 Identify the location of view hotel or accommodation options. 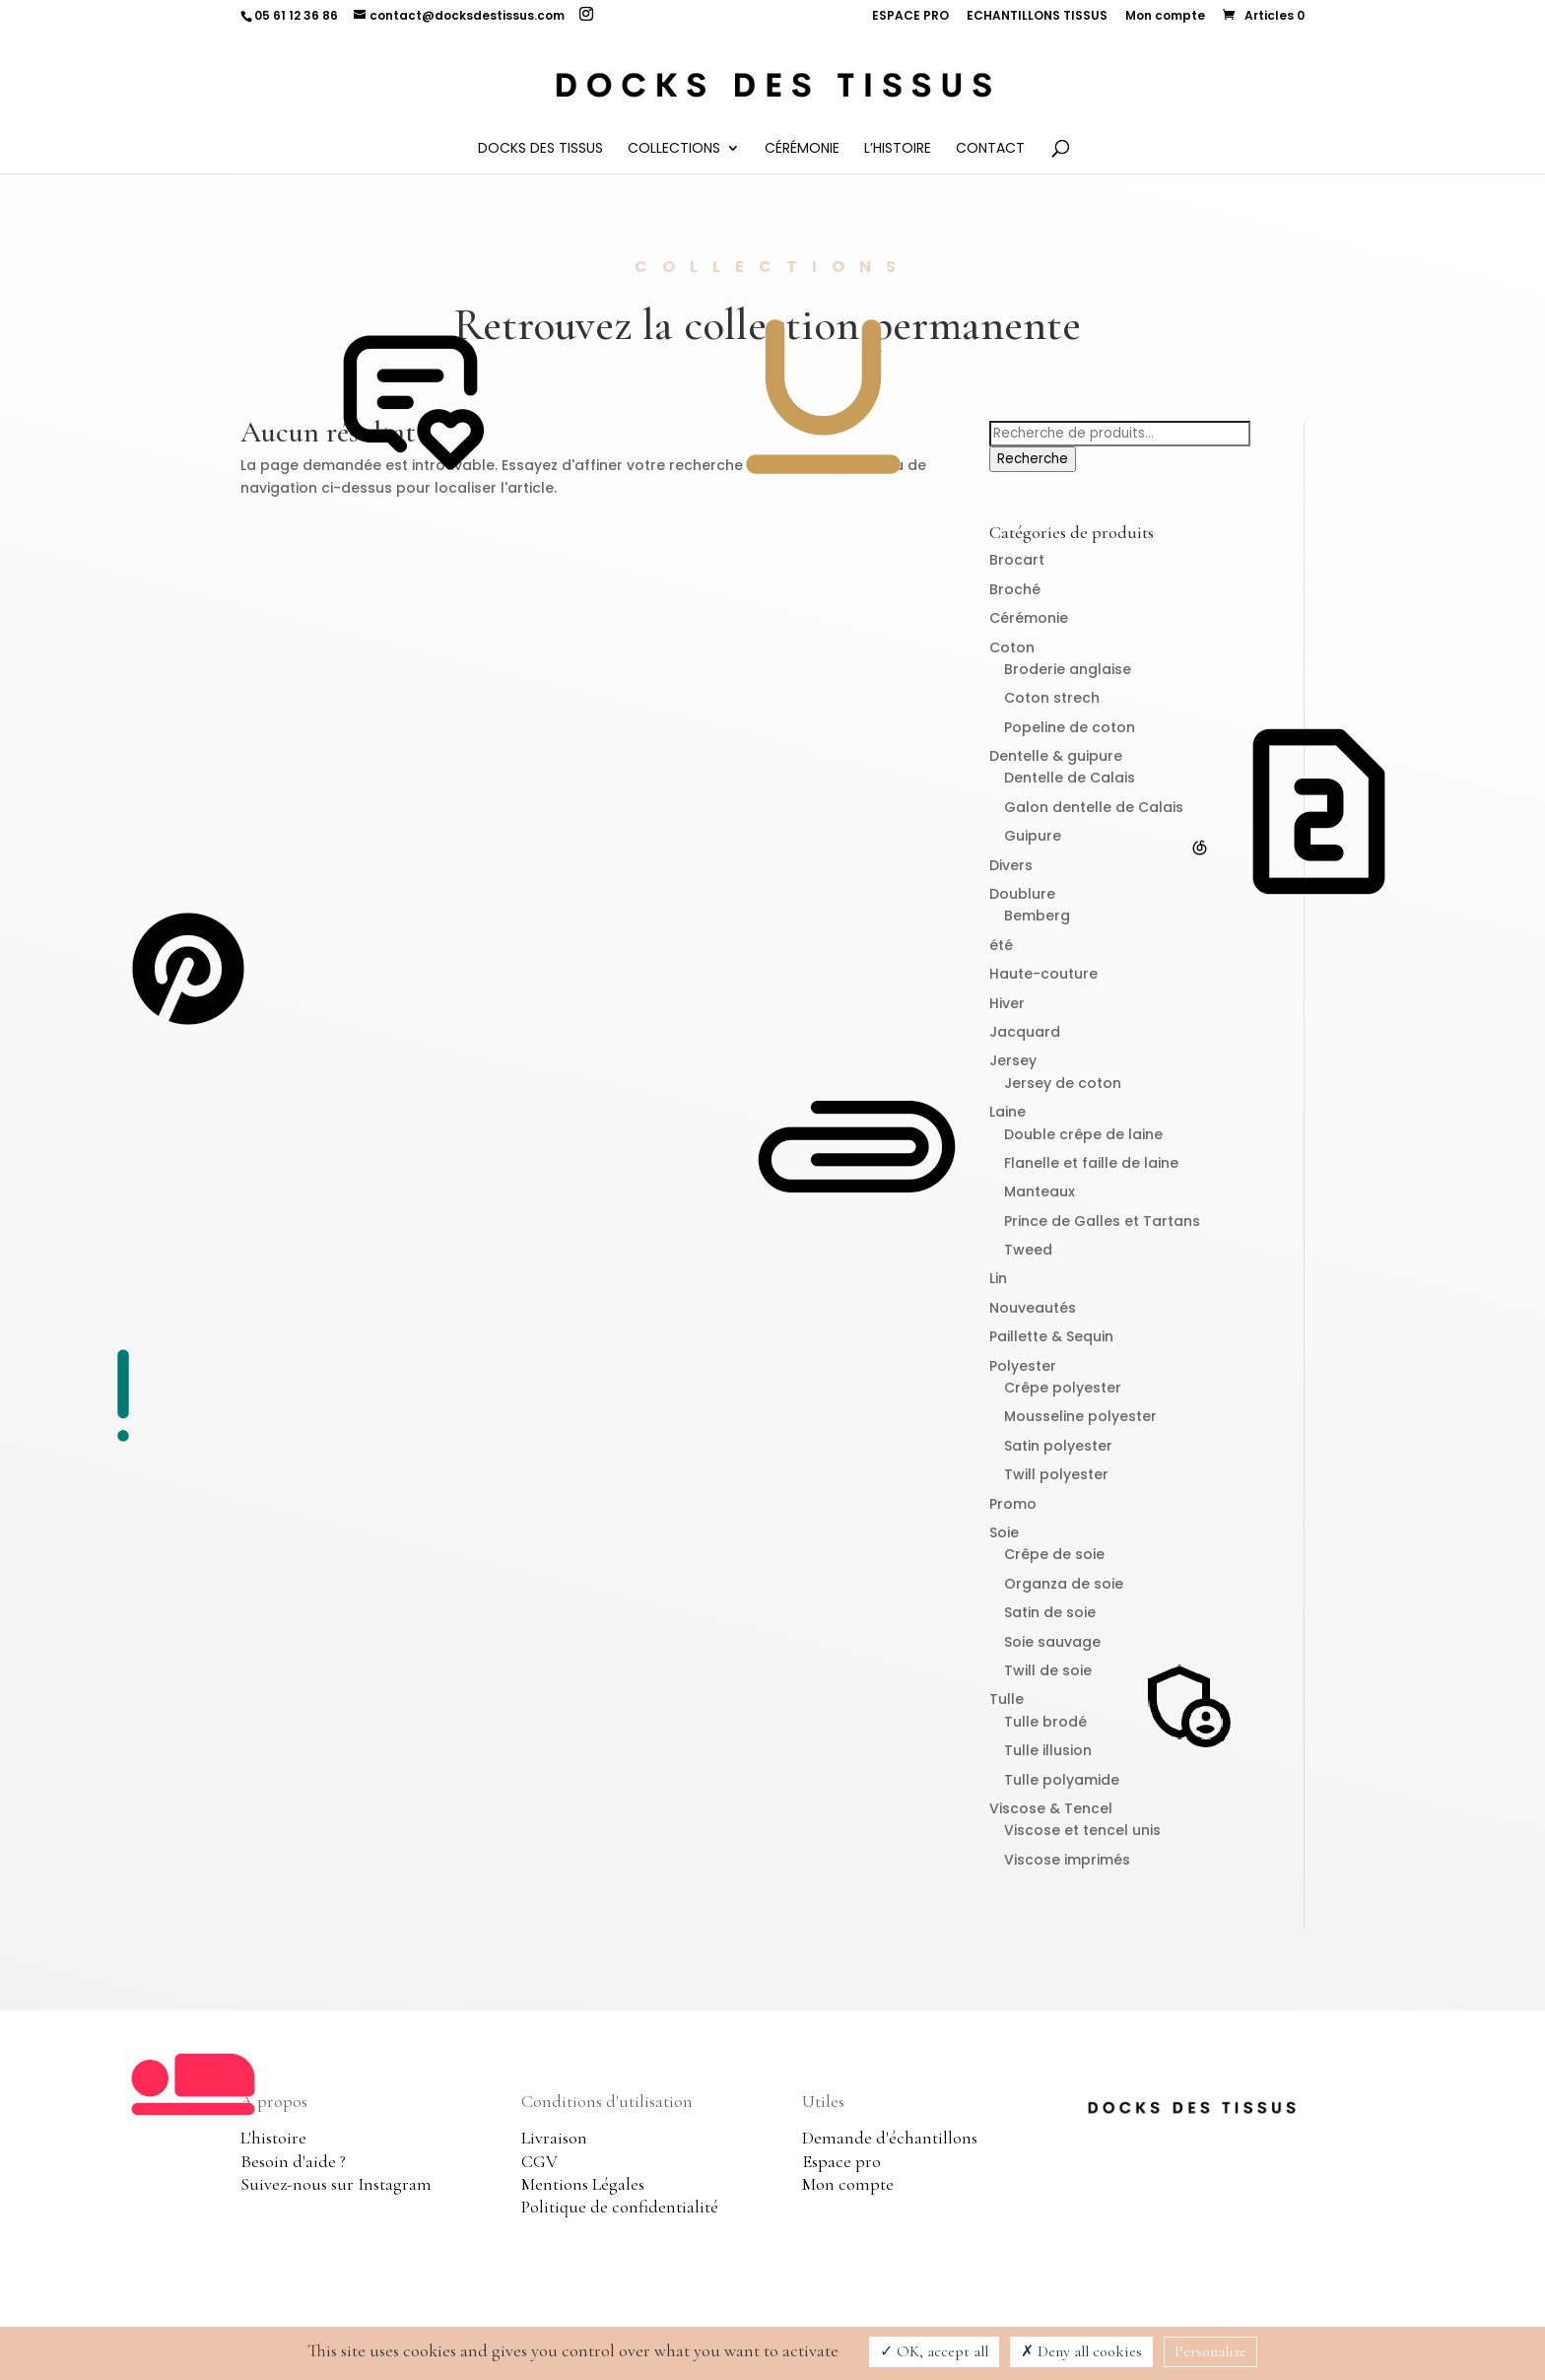
(193, 2084).